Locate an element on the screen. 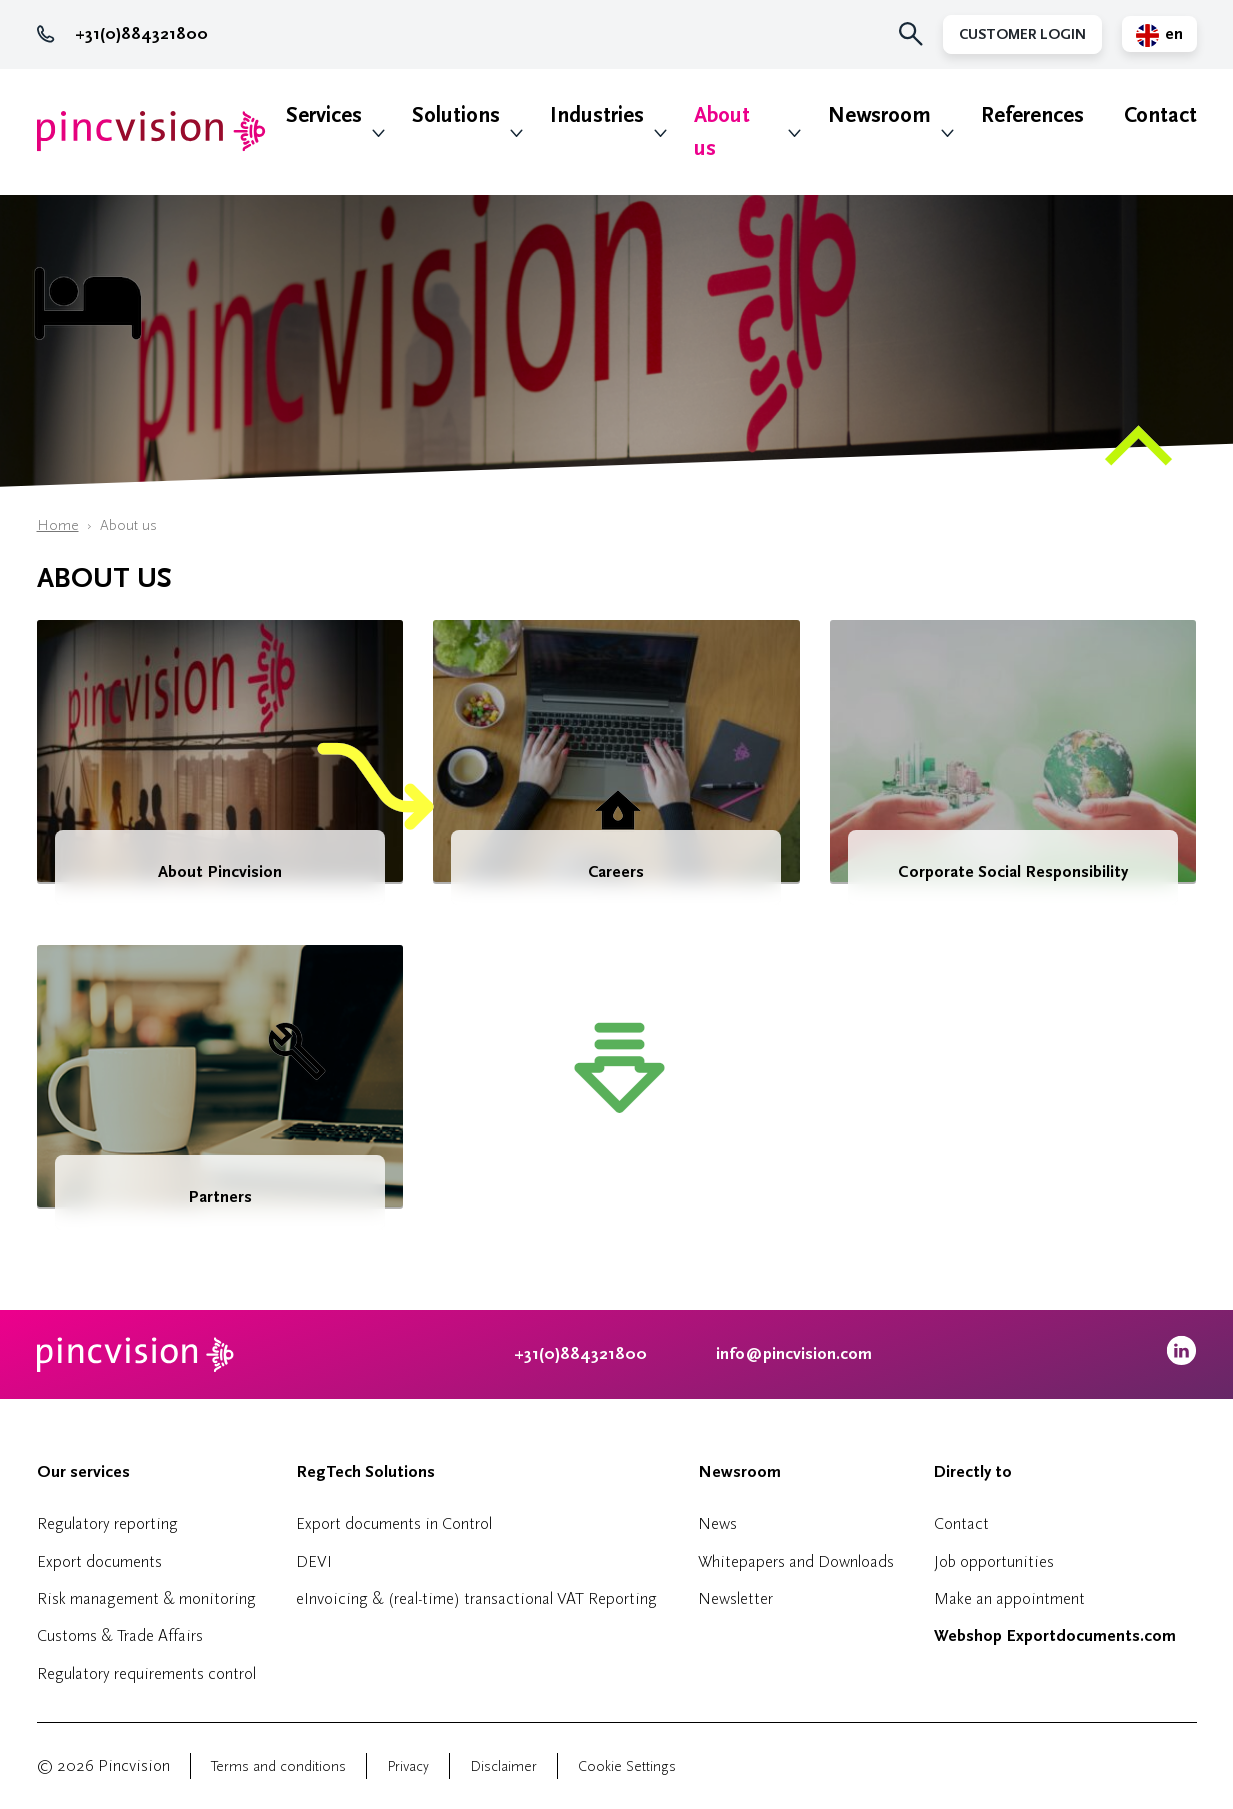 This screenshot has width=1233, height=1809. indicates a declining trend or decrease in value is located at coordinates (375, 783).